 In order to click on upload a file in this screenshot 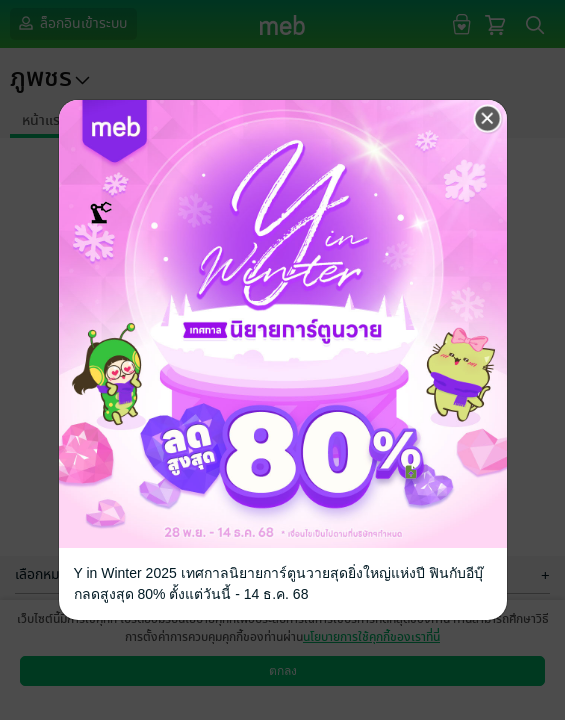, I will do `click(411, 472)`.